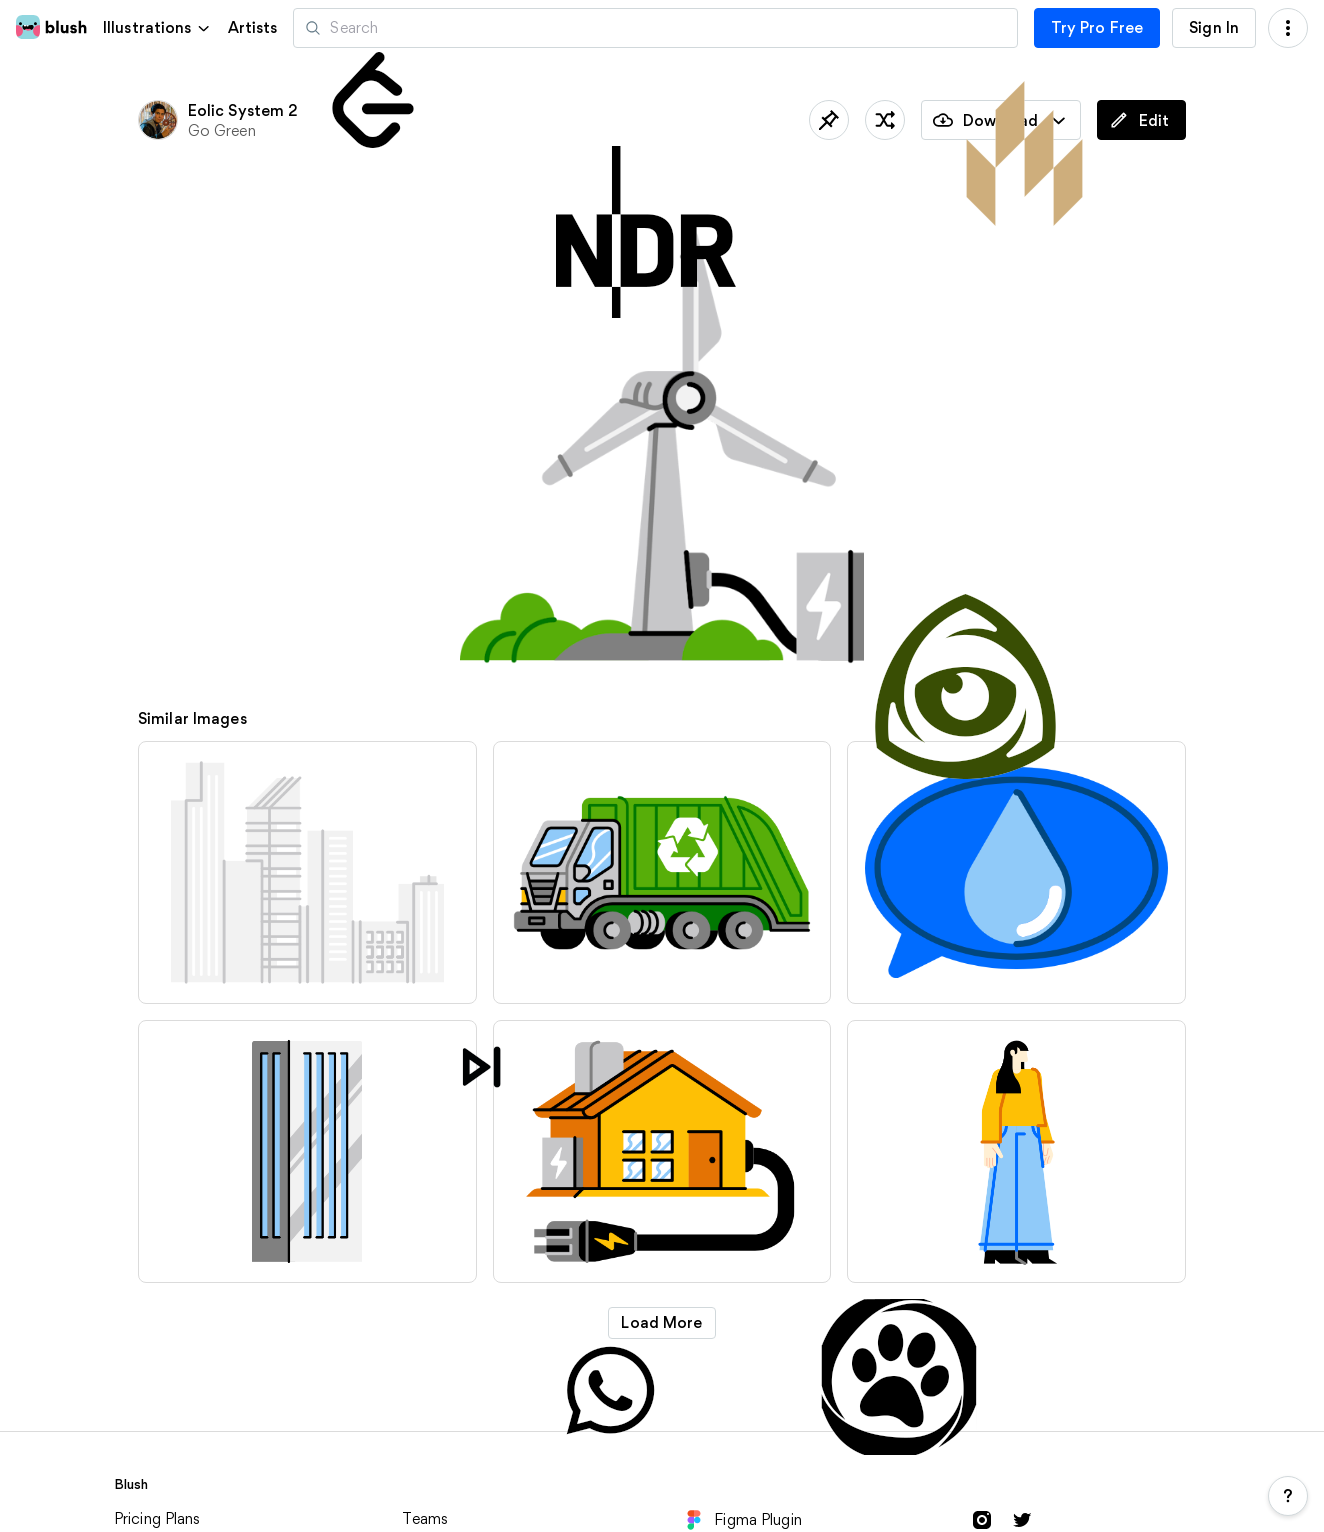 The height and width of the screenshot is (1532, 1324). What do you see at coordinates (1024, 153) in the screenshot?
I see `lit web components library logo` at bounding box center [1024, 153].